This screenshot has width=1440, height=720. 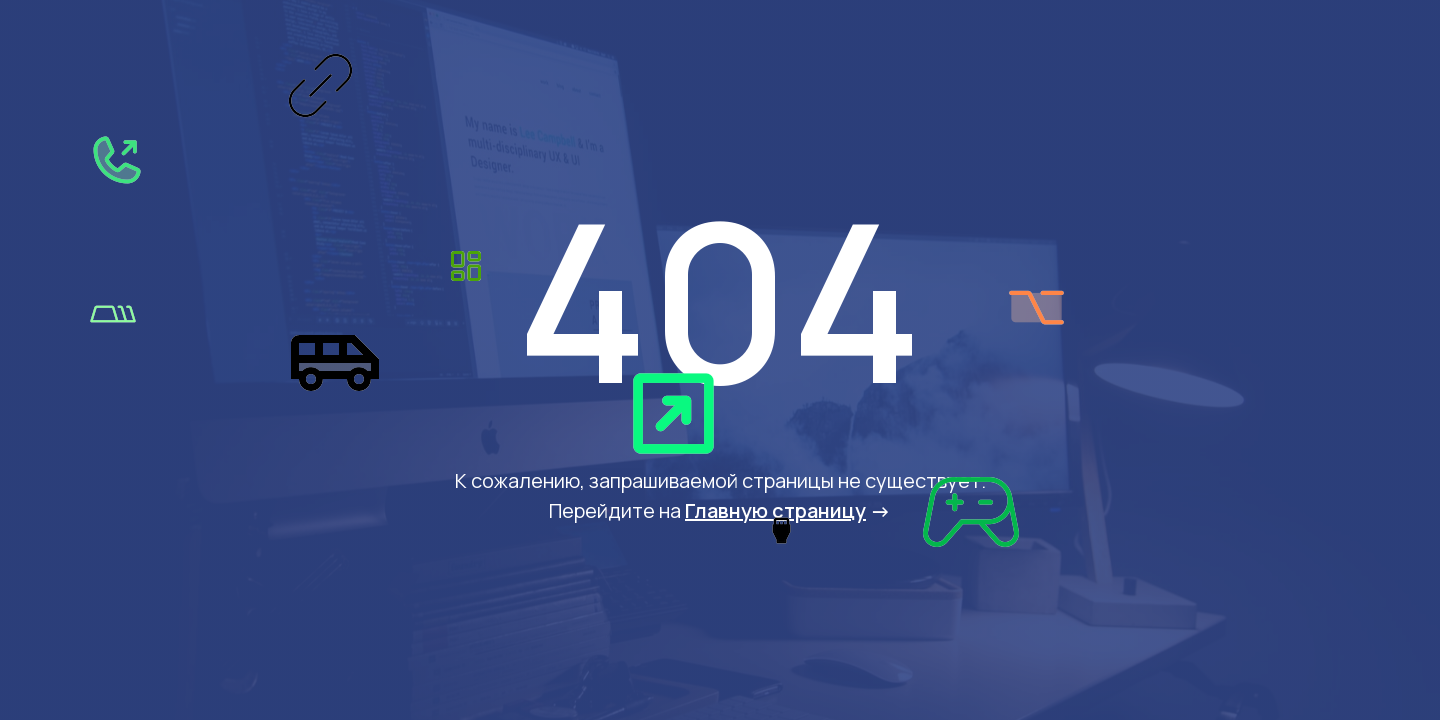 I want to click on access games or gaming features, so click(x=971, y=512).